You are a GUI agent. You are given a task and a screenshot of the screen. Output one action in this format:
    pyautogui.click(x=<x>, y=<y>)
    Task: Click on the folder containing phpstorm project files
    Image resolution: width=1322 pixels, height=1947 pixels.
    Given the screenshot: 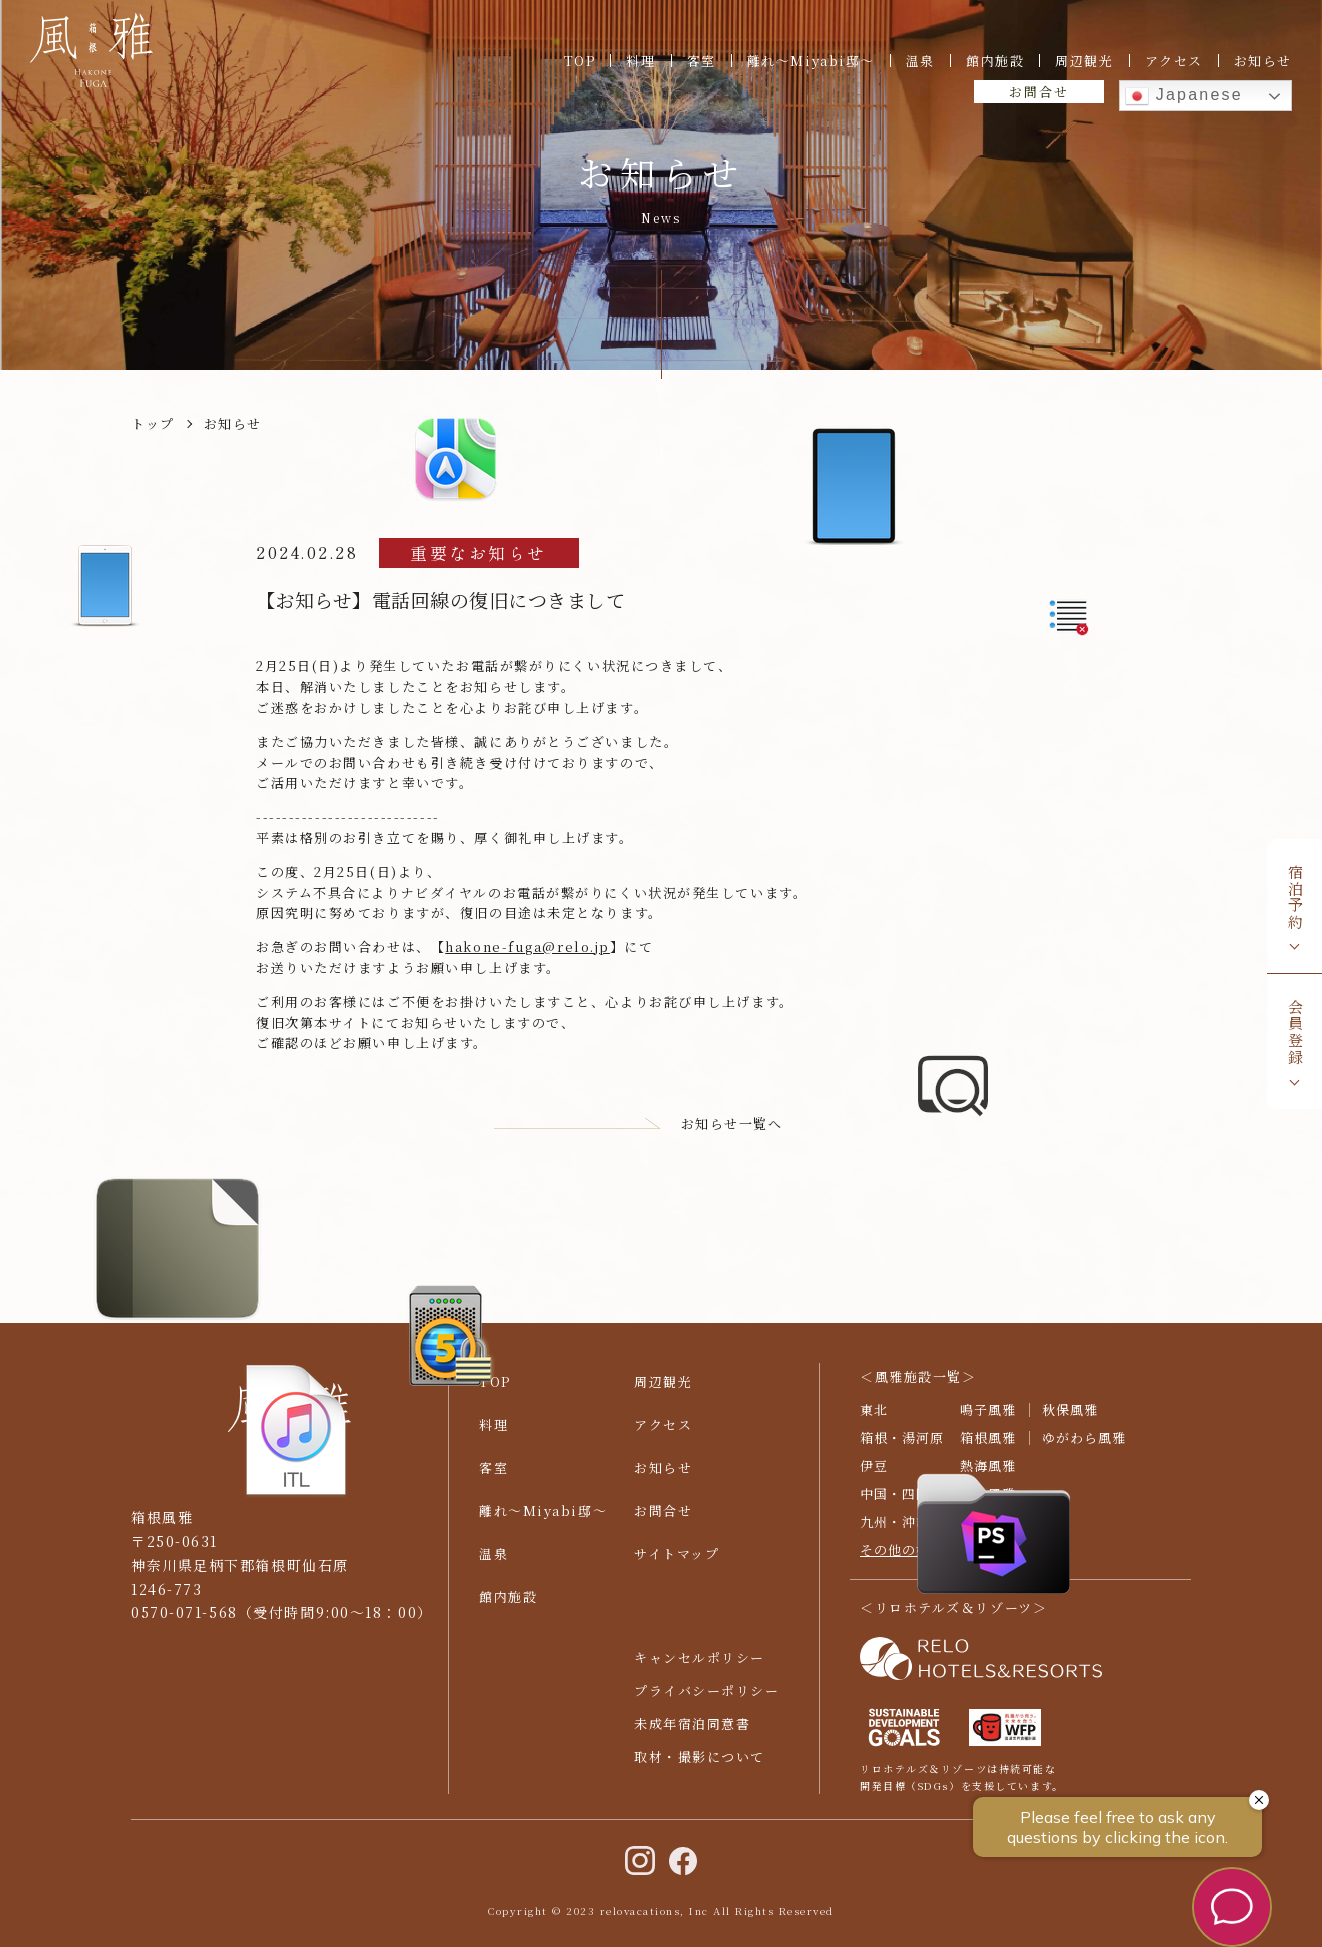 What is the action you would take?
    pyautogui.click(x=993, y=1538)
    